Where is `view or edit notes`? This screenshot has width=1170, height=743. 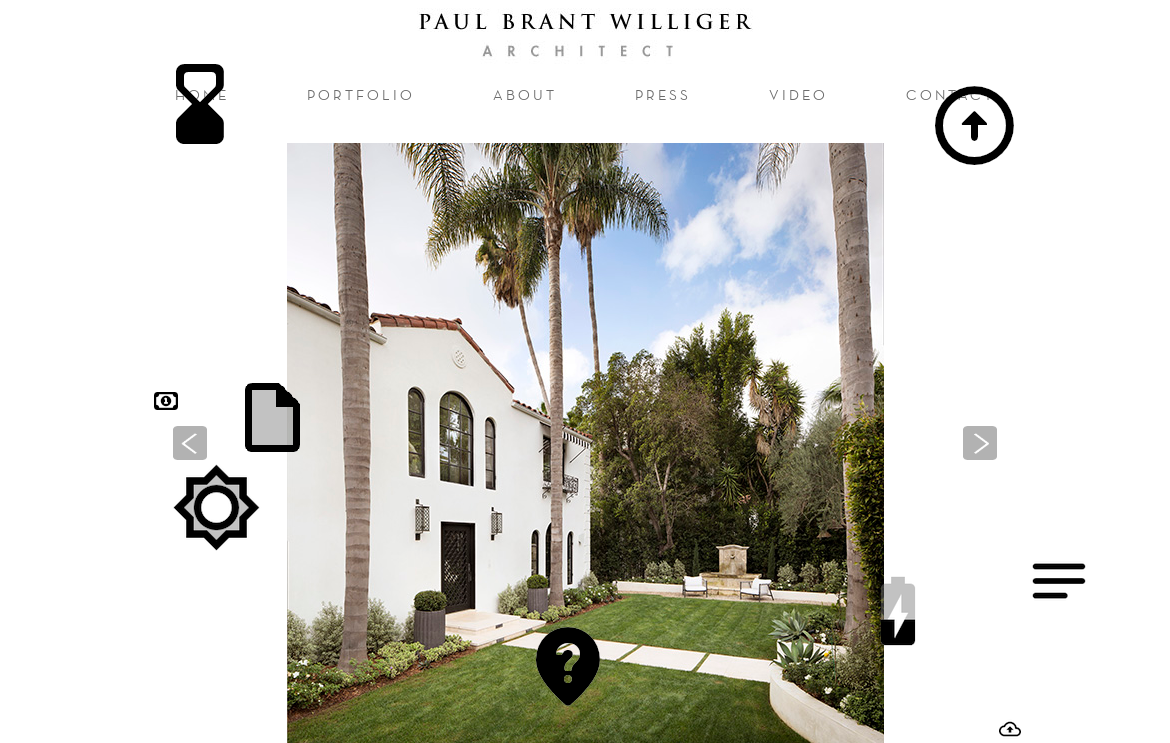 view or edit notes is located at coordinates (1059, 581).